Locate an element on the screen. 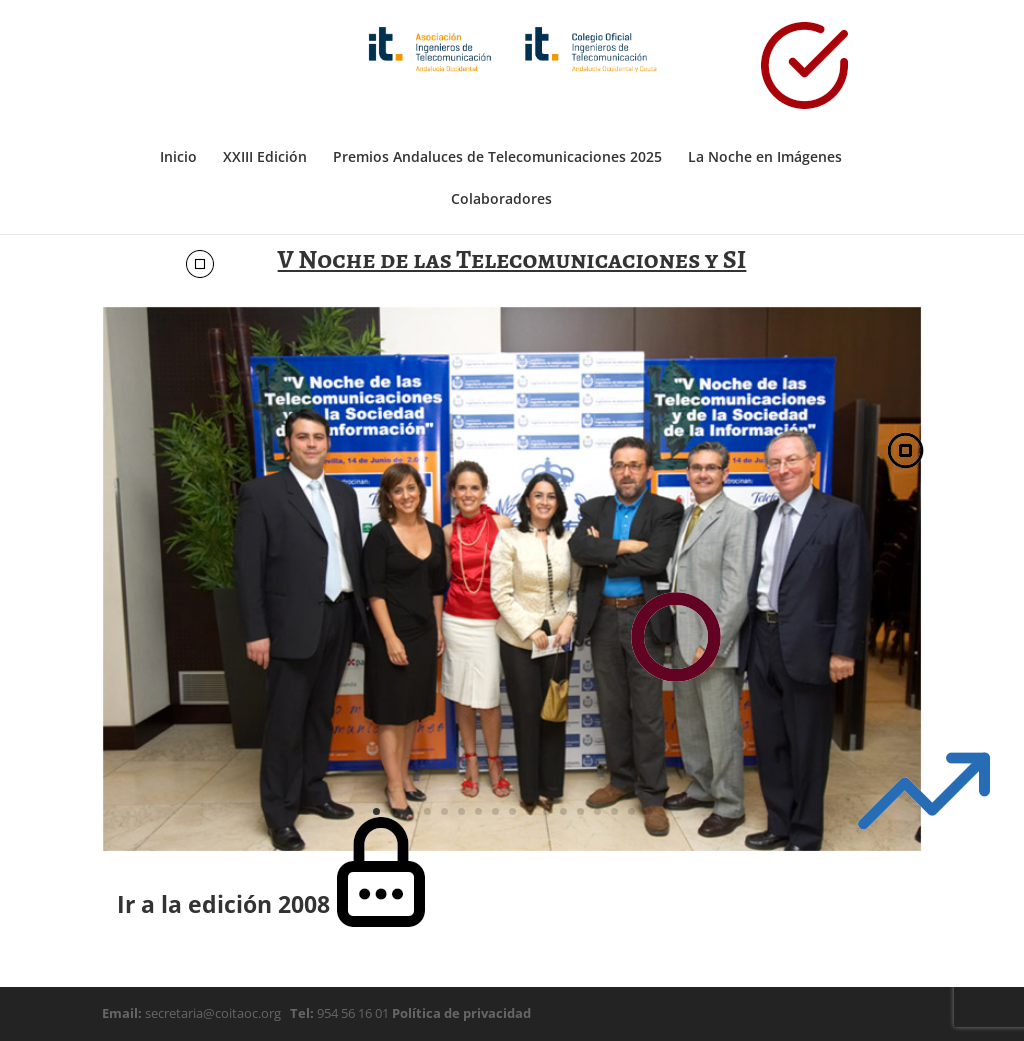 This screenshot has width=1024, height=1041. enter password to unlock is located at coordinates (381, 872).